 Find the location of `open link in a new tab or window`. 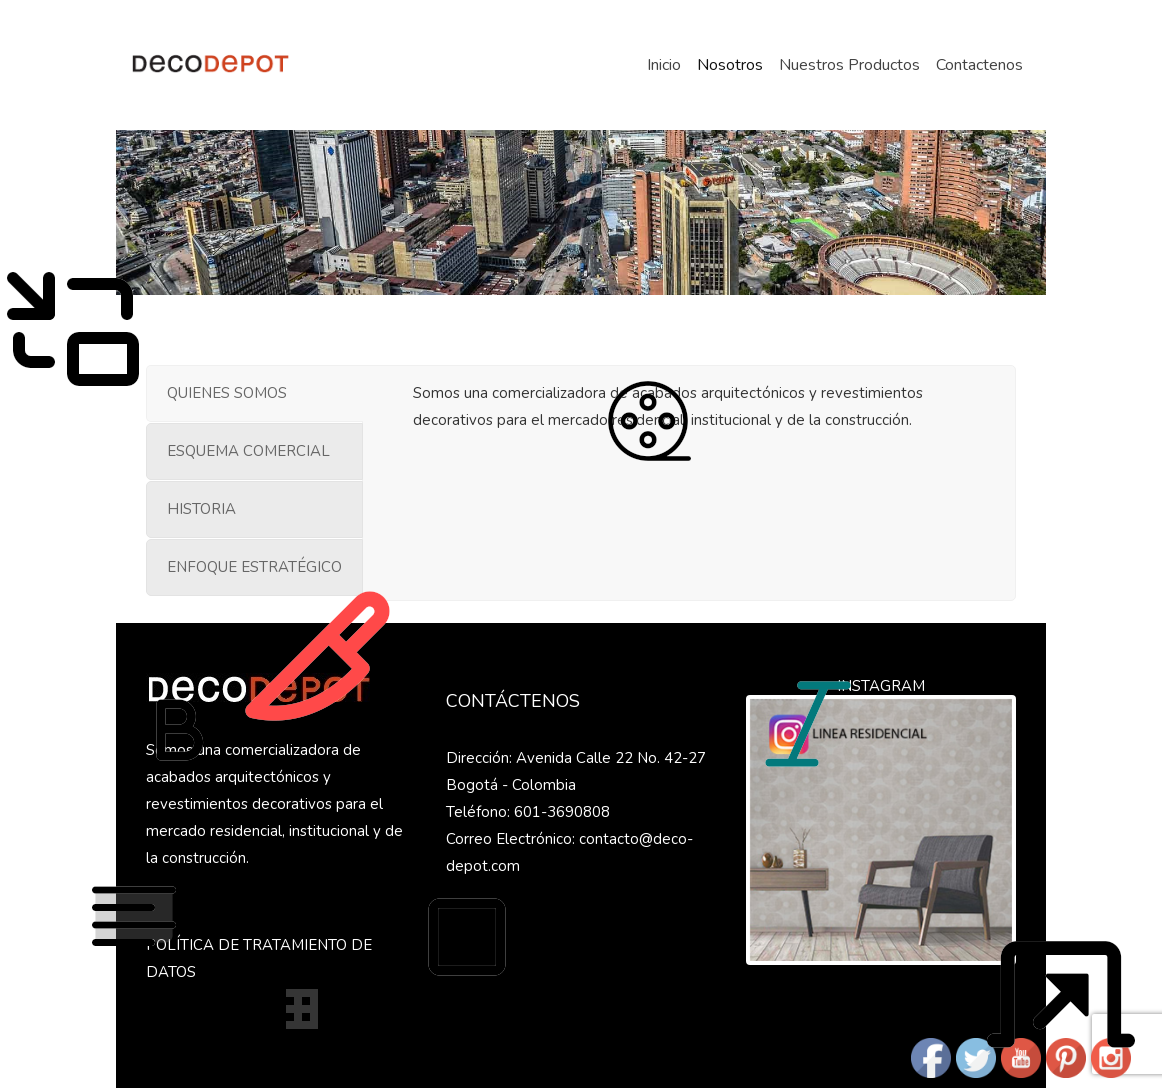

open link in a new tab or window is located at coordinates (1061, 992).